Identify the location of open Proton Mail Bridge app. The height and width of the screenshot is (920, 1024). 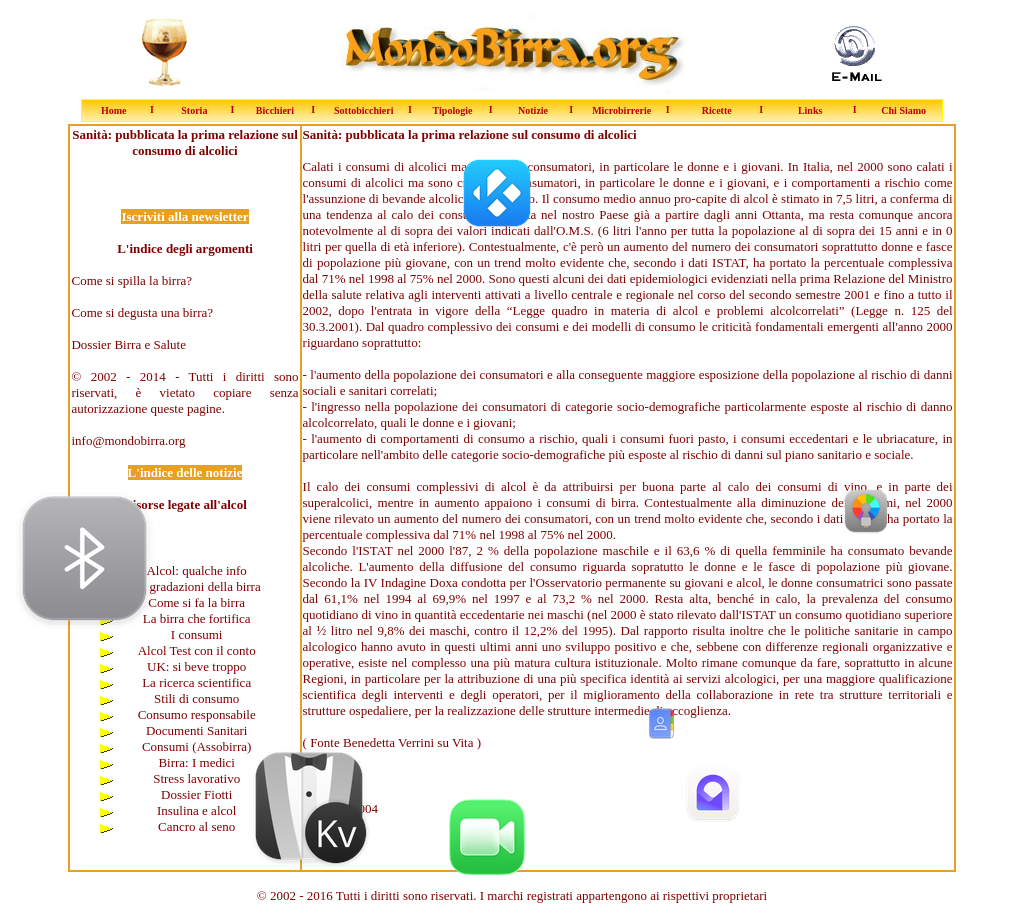
(713, 793).